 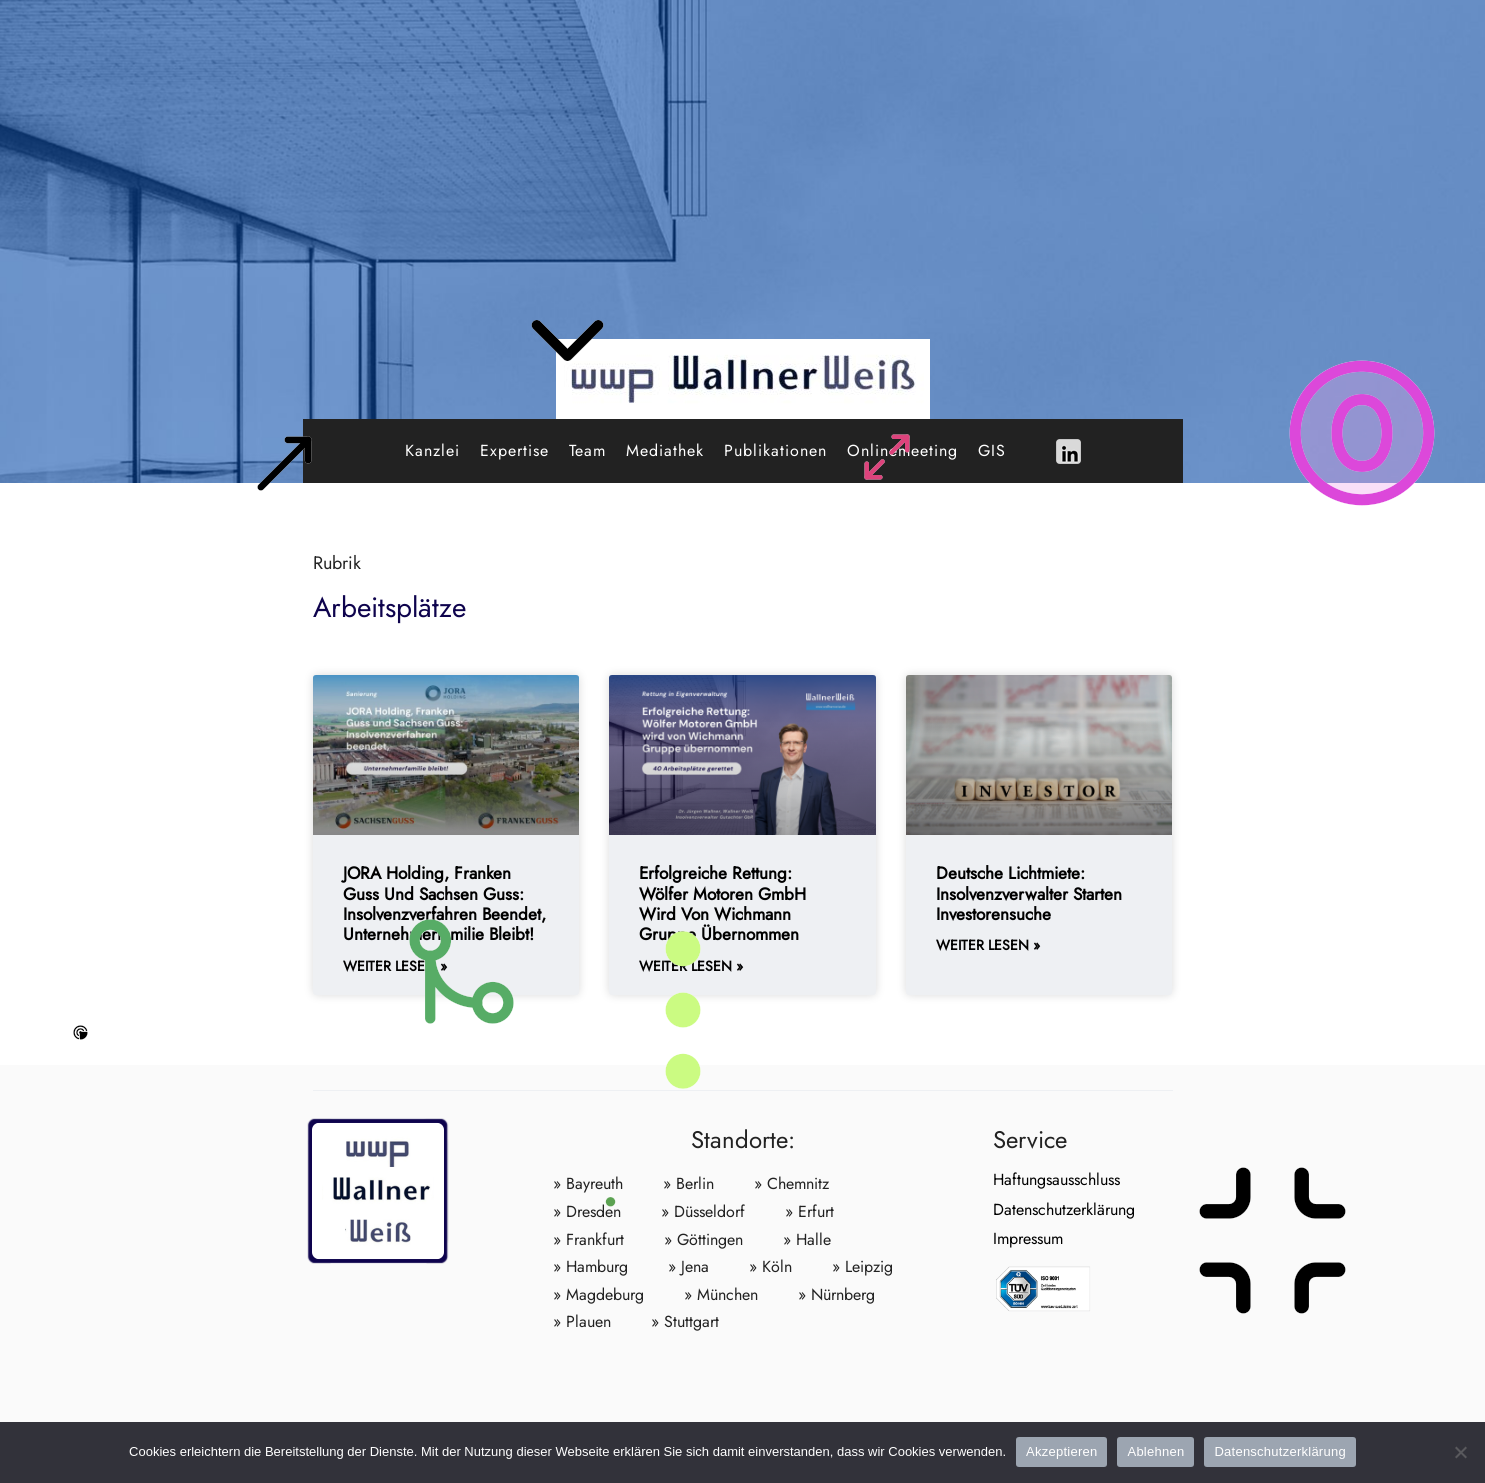 I want to click on no wifi signal available, so click(x=610, y=1173).